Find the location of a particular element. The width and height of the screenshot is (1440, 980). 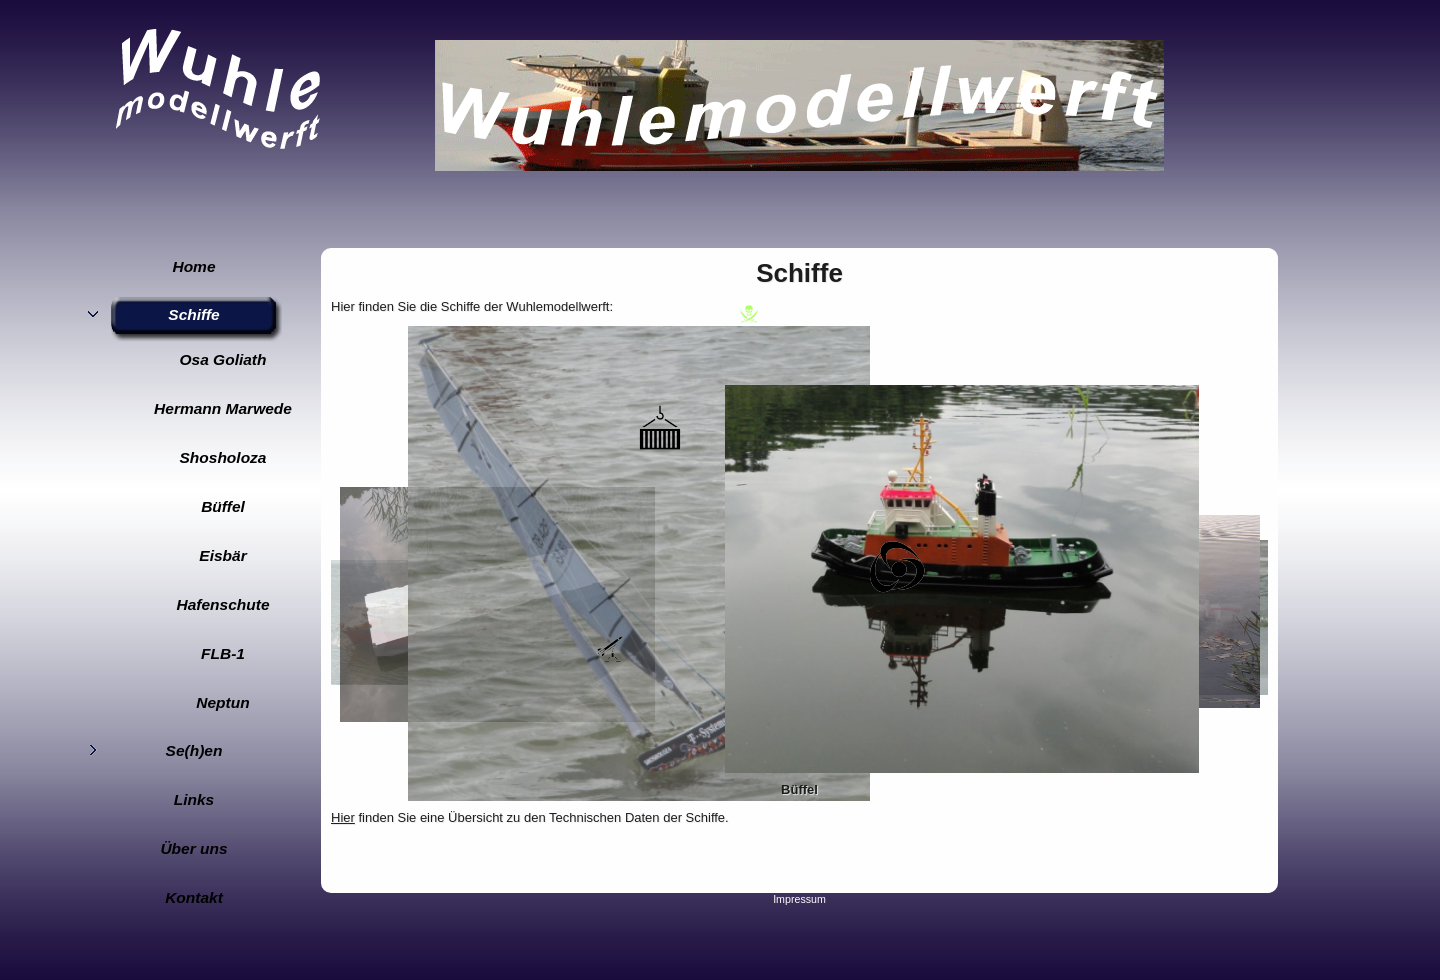

launch missile attack in game is located at coordinates (610, 649).